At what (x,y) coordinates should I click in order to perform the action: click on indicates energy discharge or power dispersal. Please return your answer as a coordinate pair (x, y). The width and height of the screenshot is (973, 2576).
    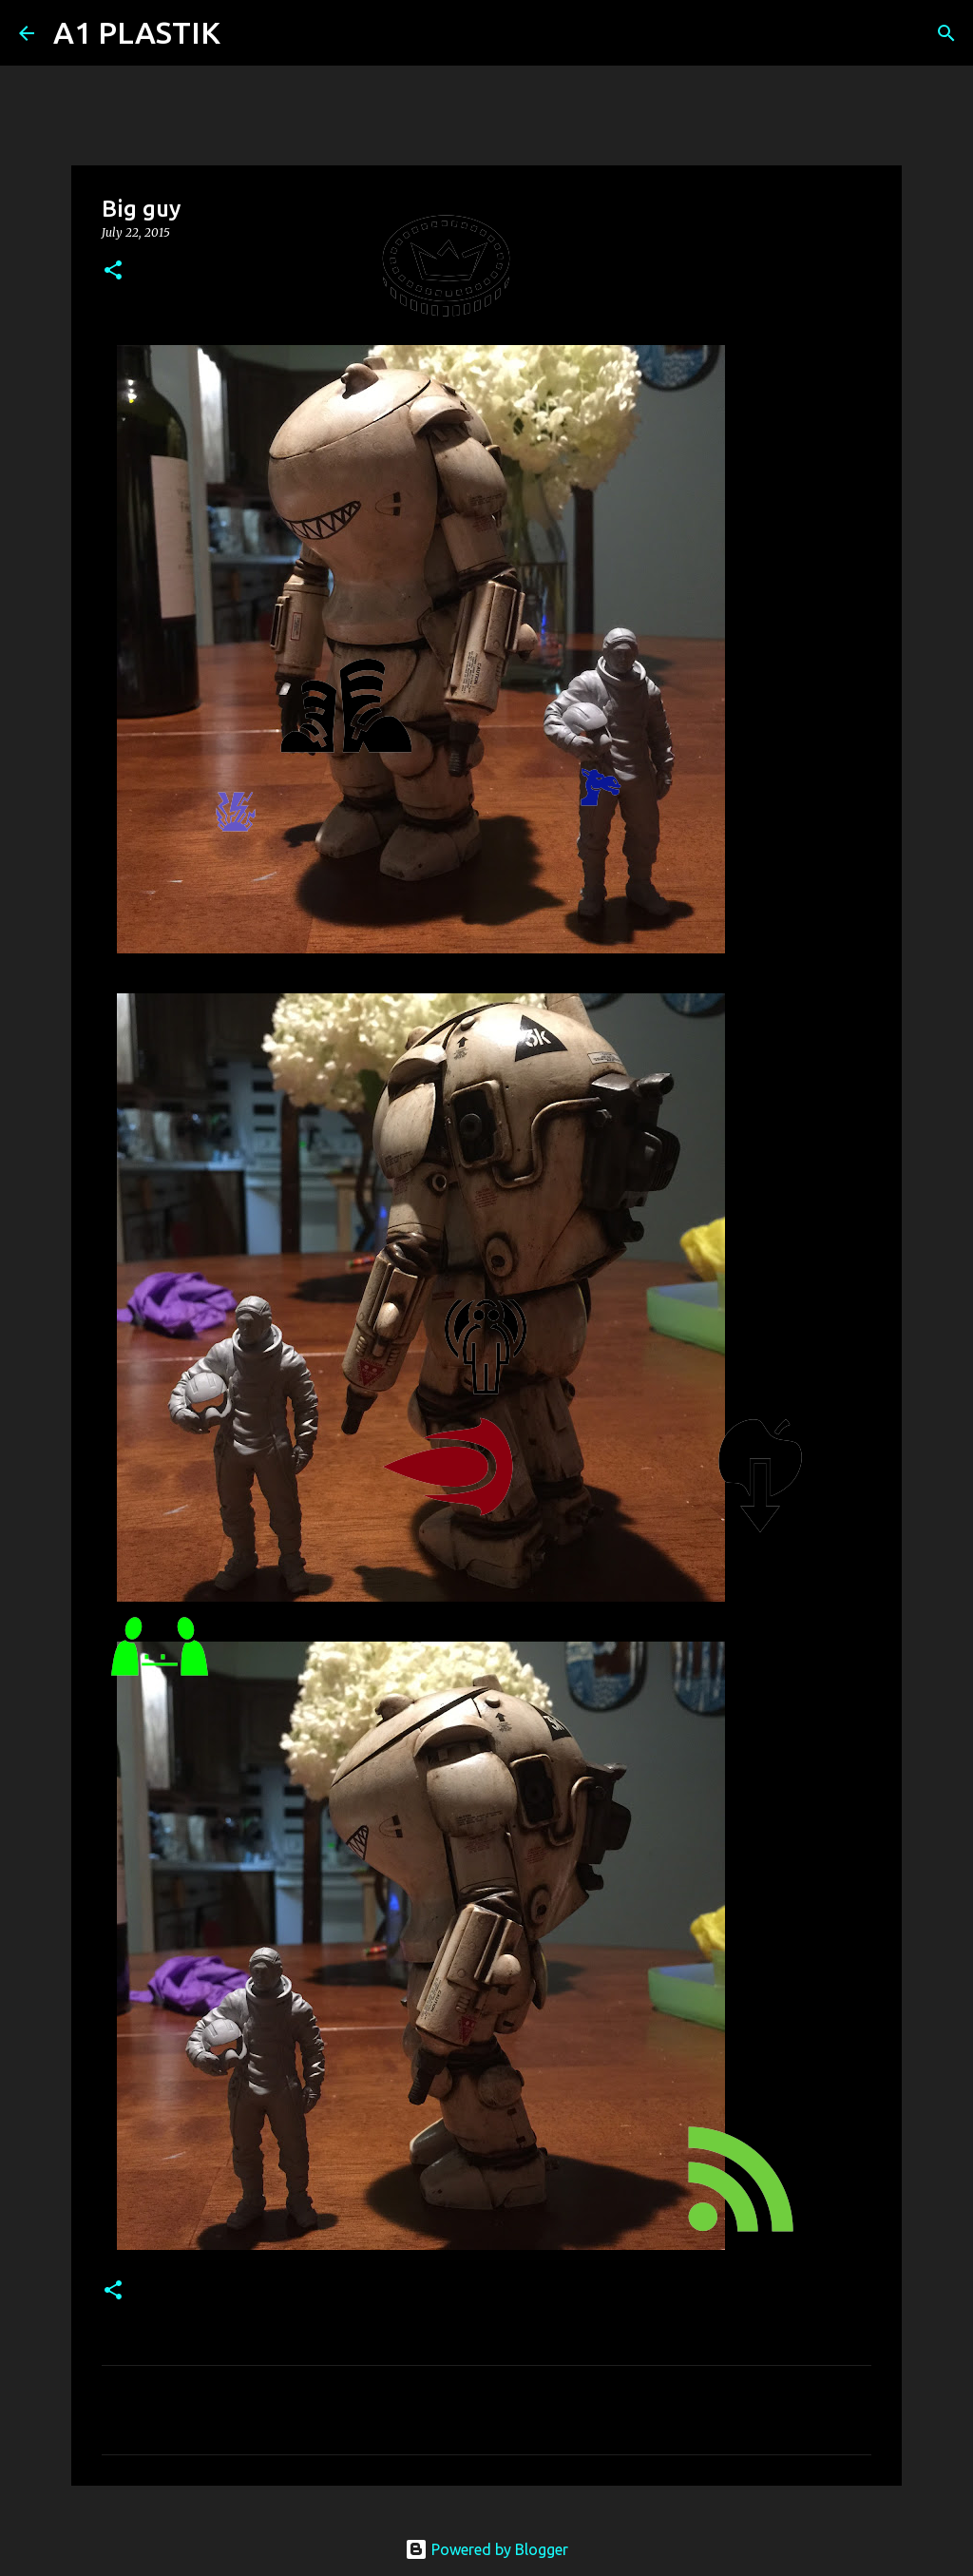
    Looking at the image, I should click on (236, 812).